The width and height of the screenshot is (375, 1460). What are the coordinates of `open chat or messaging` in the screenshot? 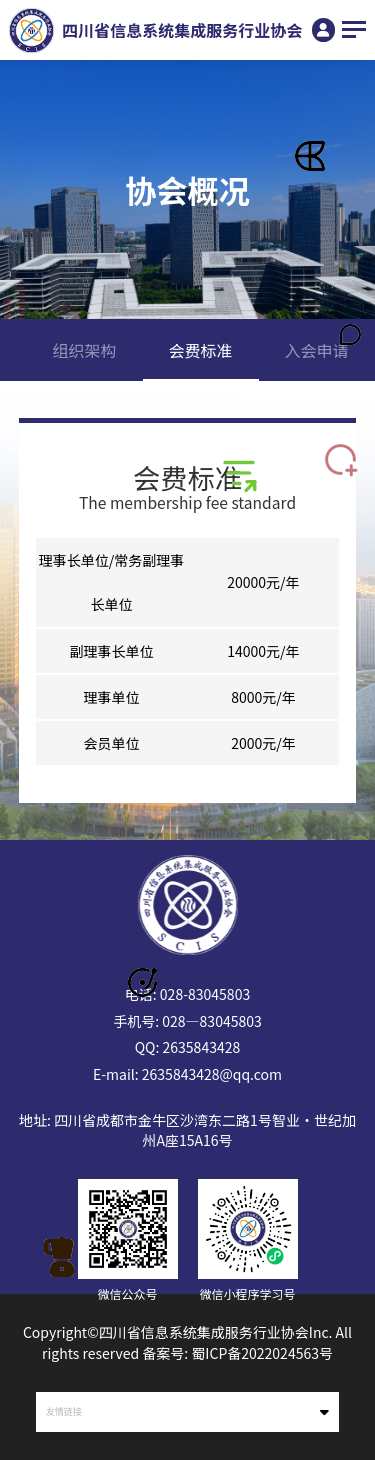 It's located at (350, 335).